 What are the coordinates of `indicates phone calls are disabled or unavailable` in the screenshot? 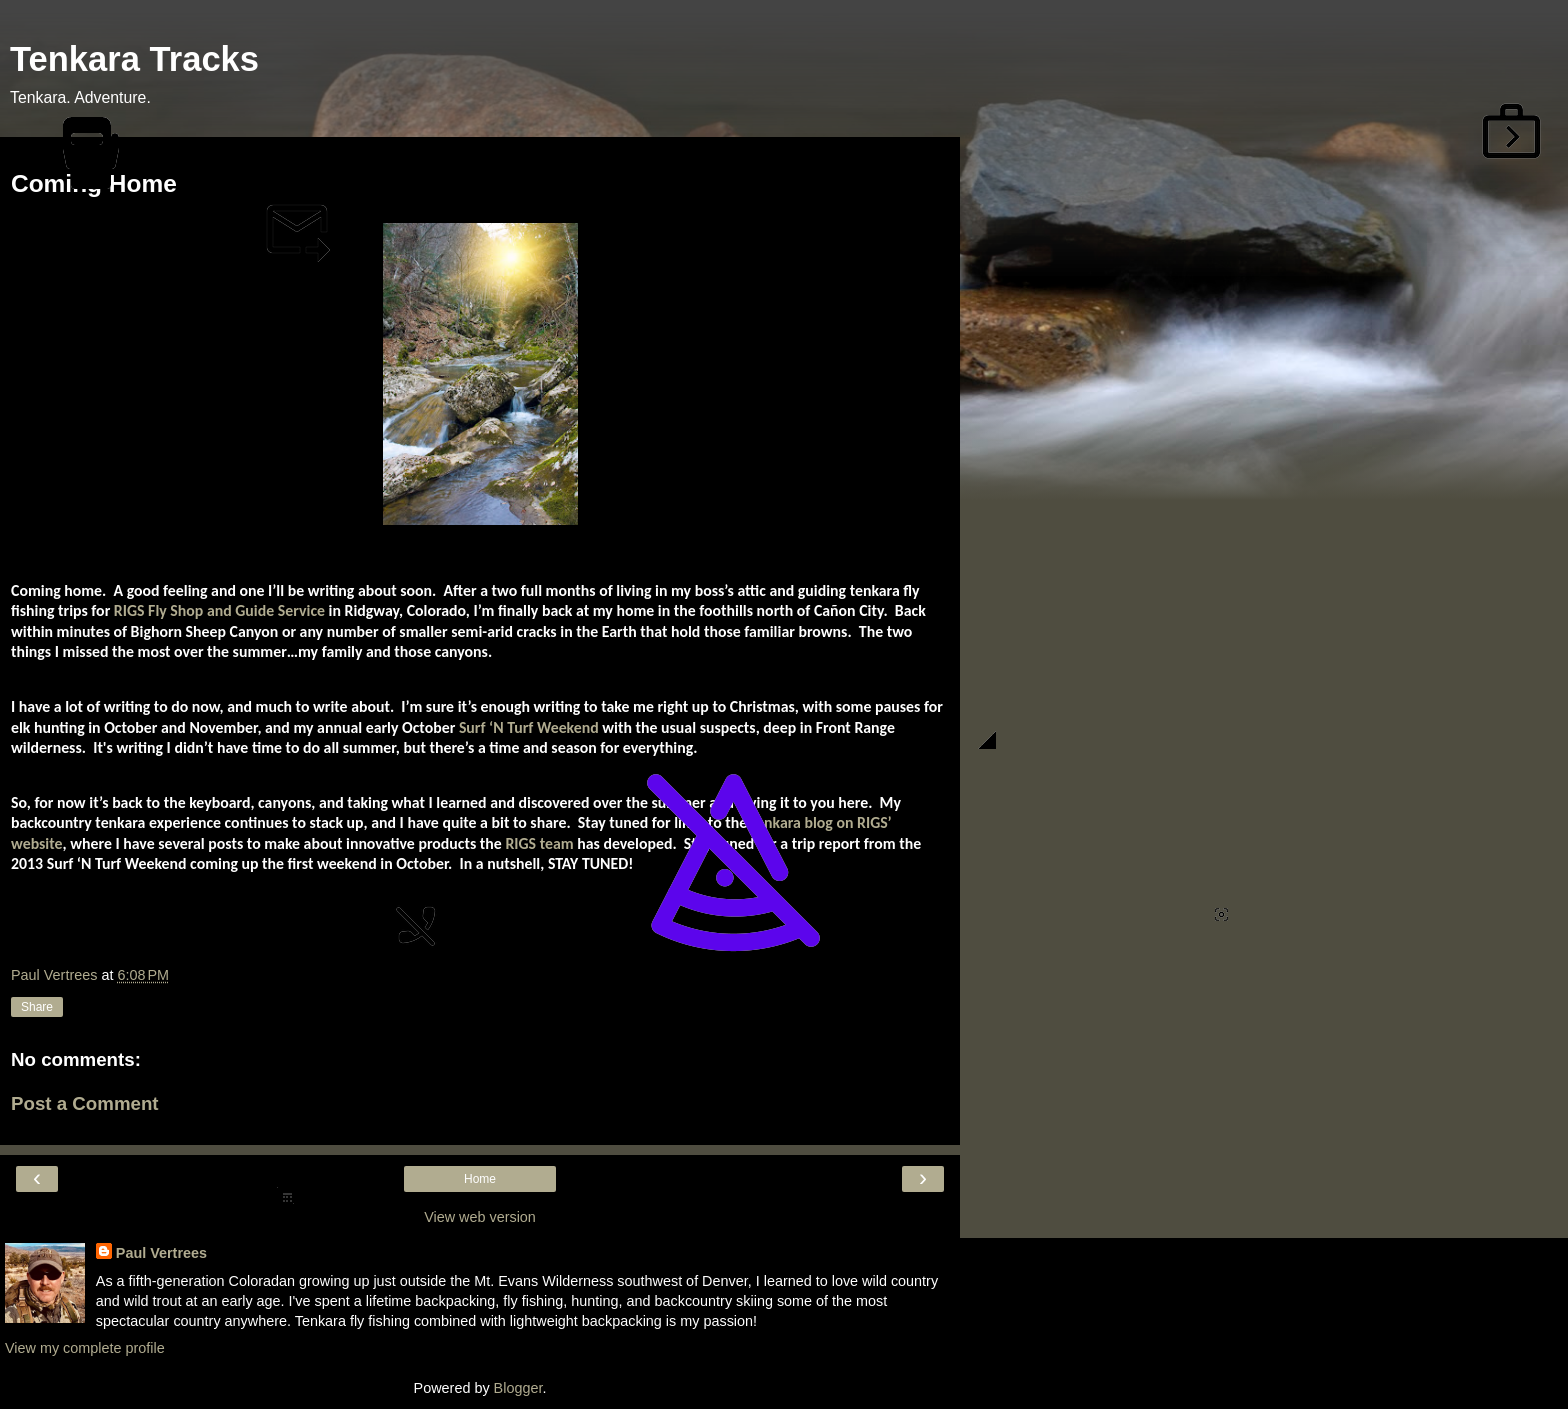 It's located at (417, 925).